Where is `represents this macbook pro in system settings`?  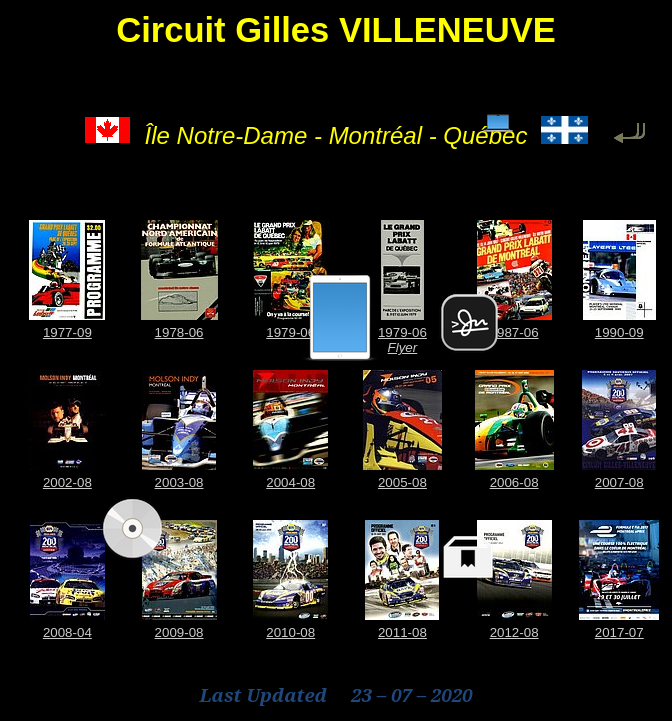
represents this macbook pro in system settings is located at coordinates (498, 121).